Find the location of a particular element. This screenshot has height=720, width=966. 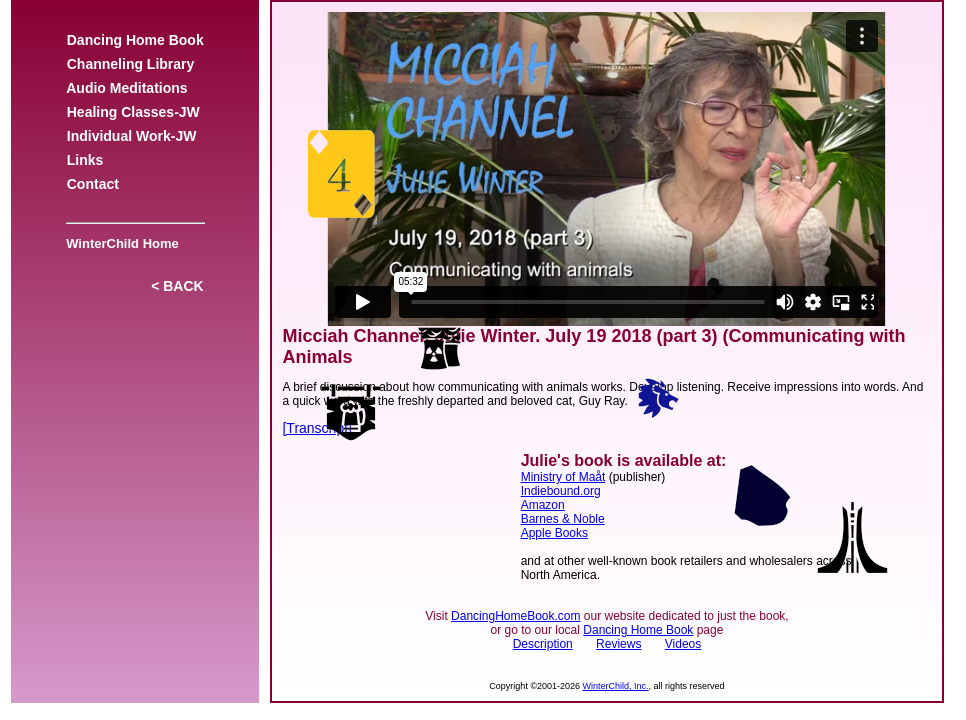

view memorial or monument location is located at coordinates (852, 537).